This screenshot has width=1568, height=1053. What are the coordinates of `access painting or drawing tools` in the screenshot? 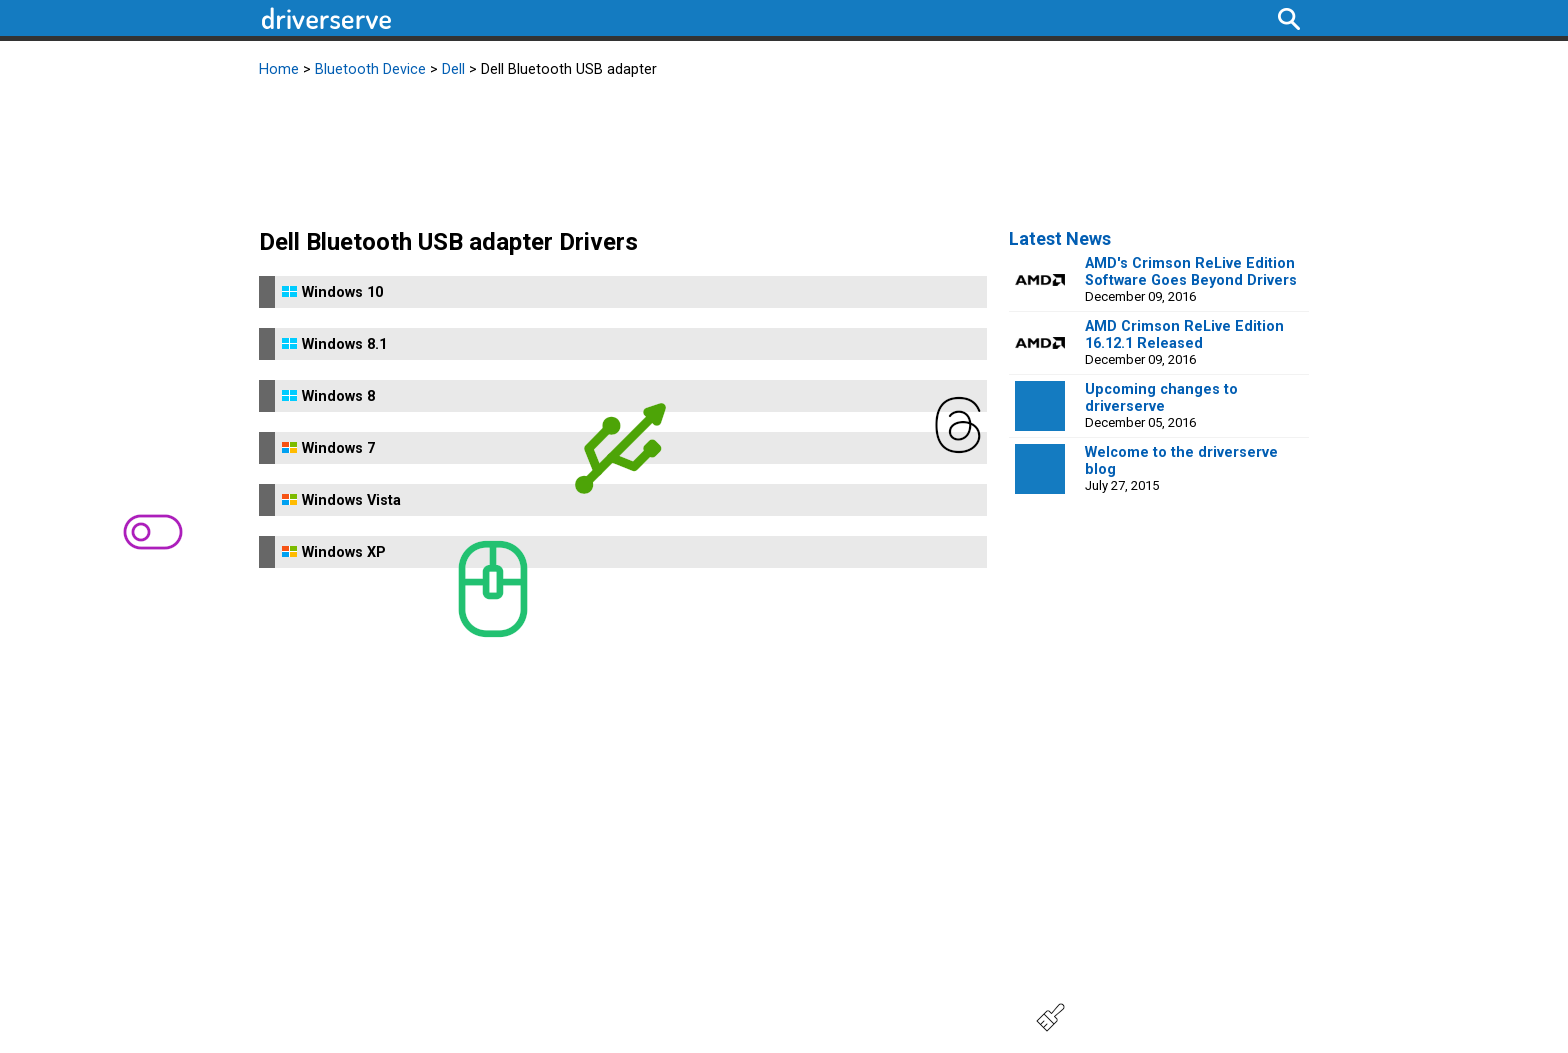 It's located at (1051, 1017).